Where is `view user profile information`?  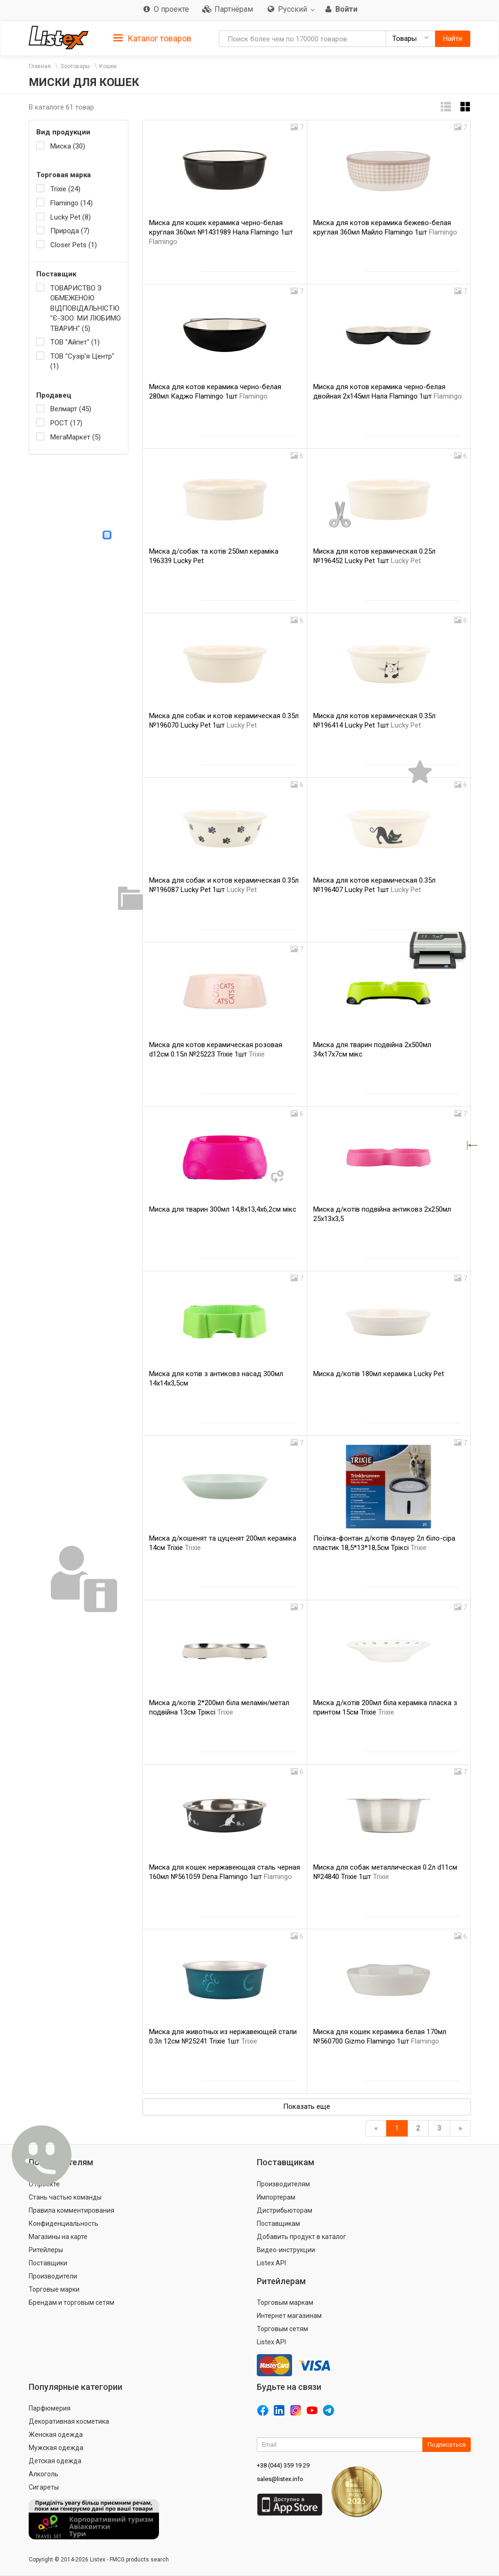
view user profile information is located at coordinates (84, 1579).